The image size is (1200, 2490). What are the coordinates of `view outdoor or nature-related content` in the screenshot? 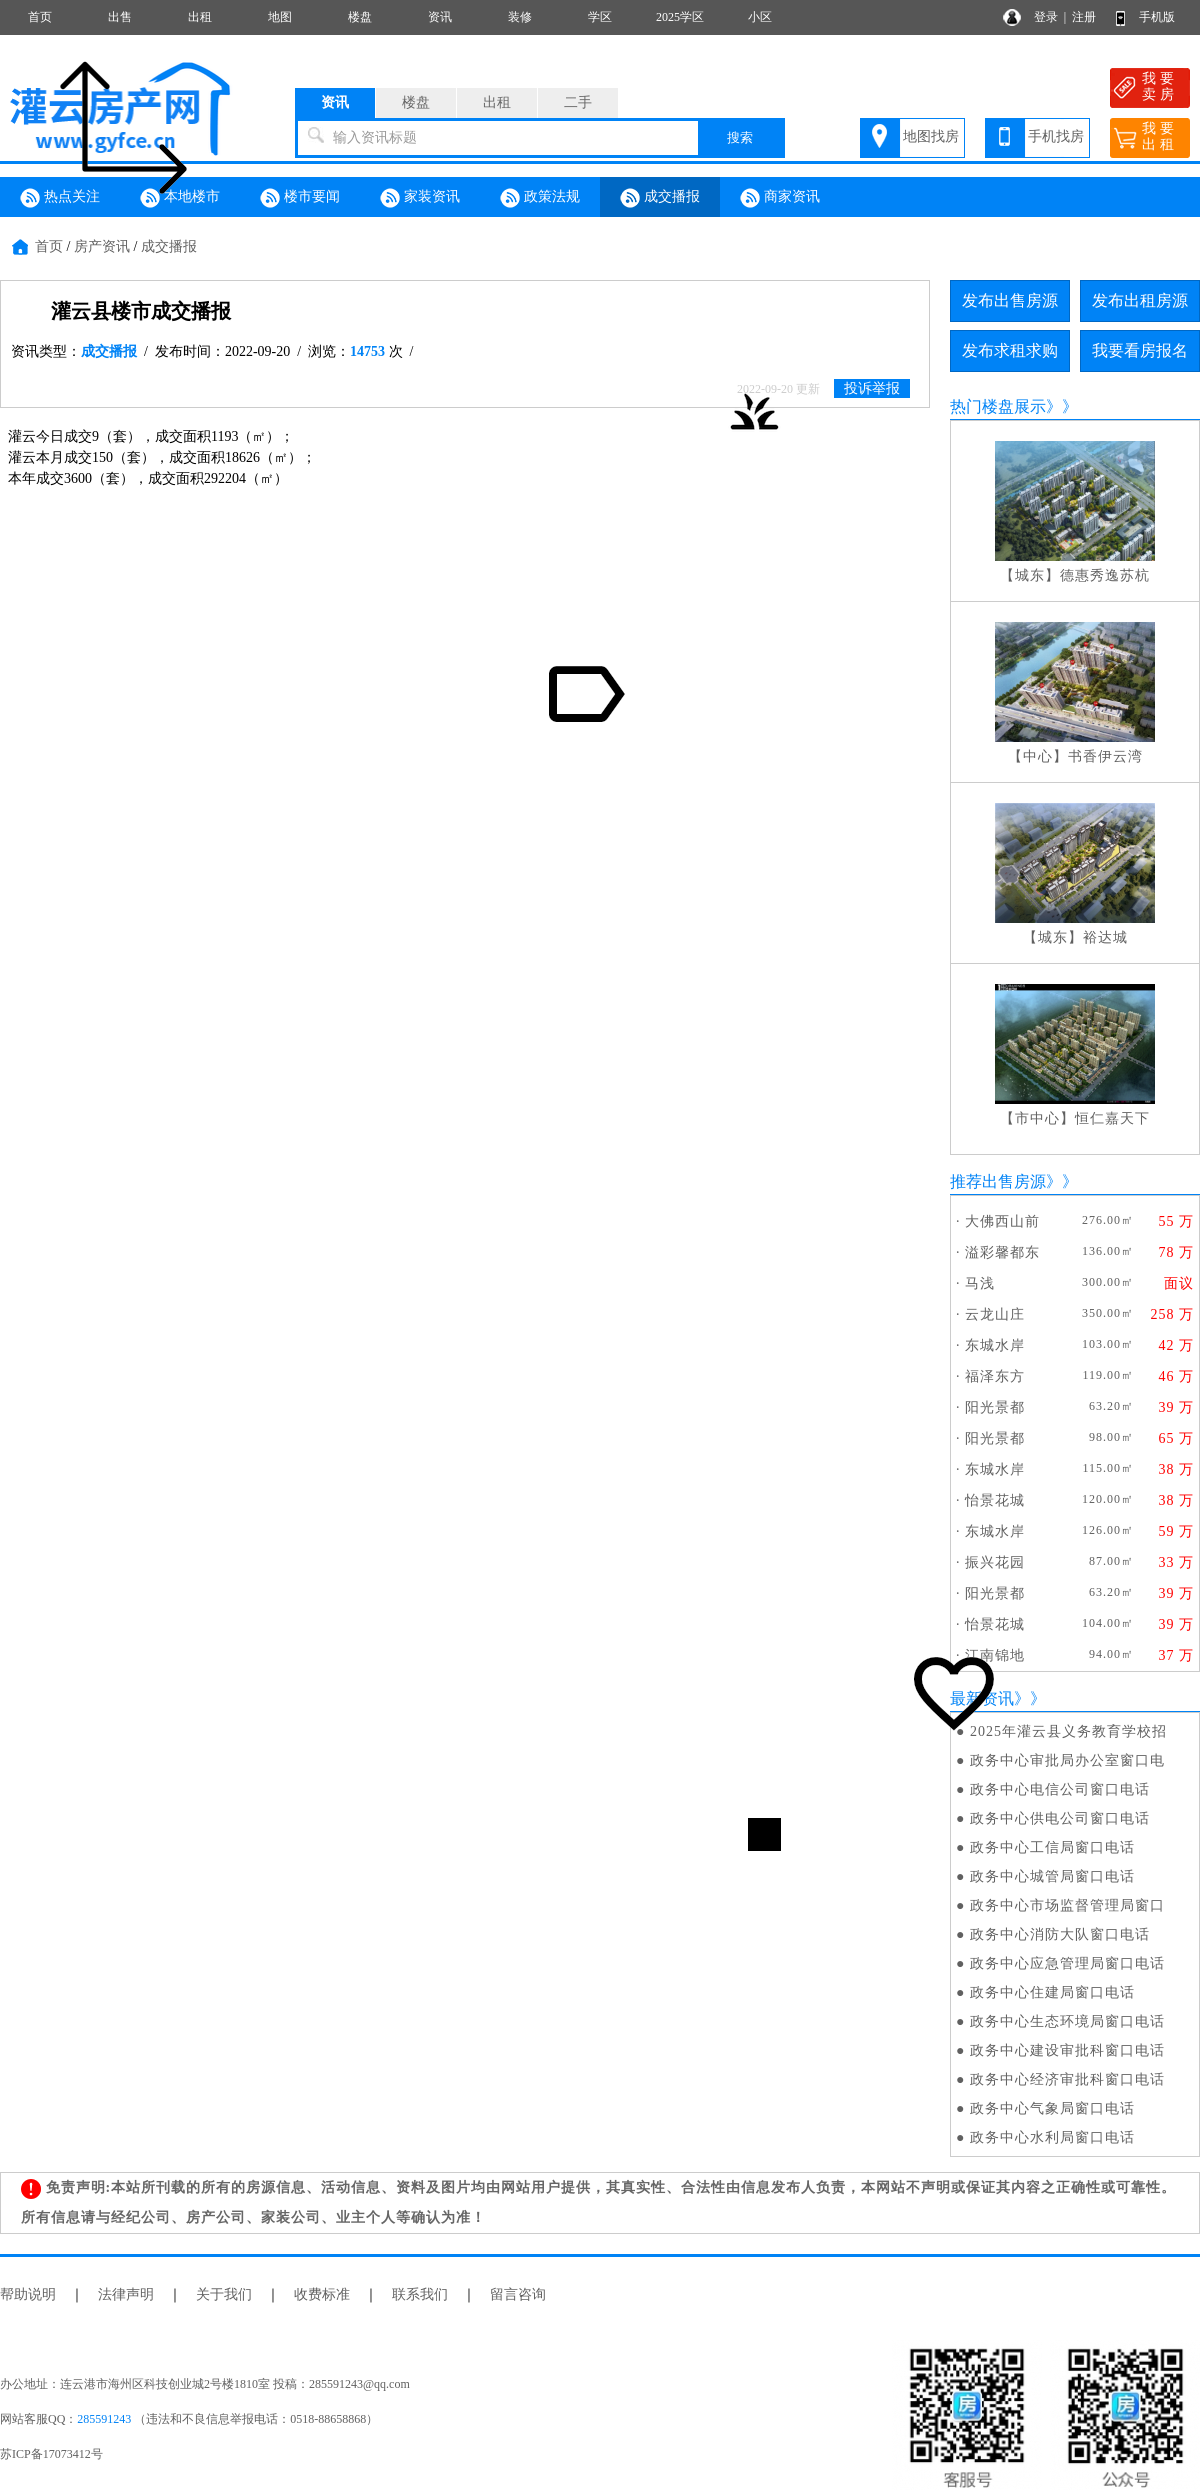 It's located at (754, 410).